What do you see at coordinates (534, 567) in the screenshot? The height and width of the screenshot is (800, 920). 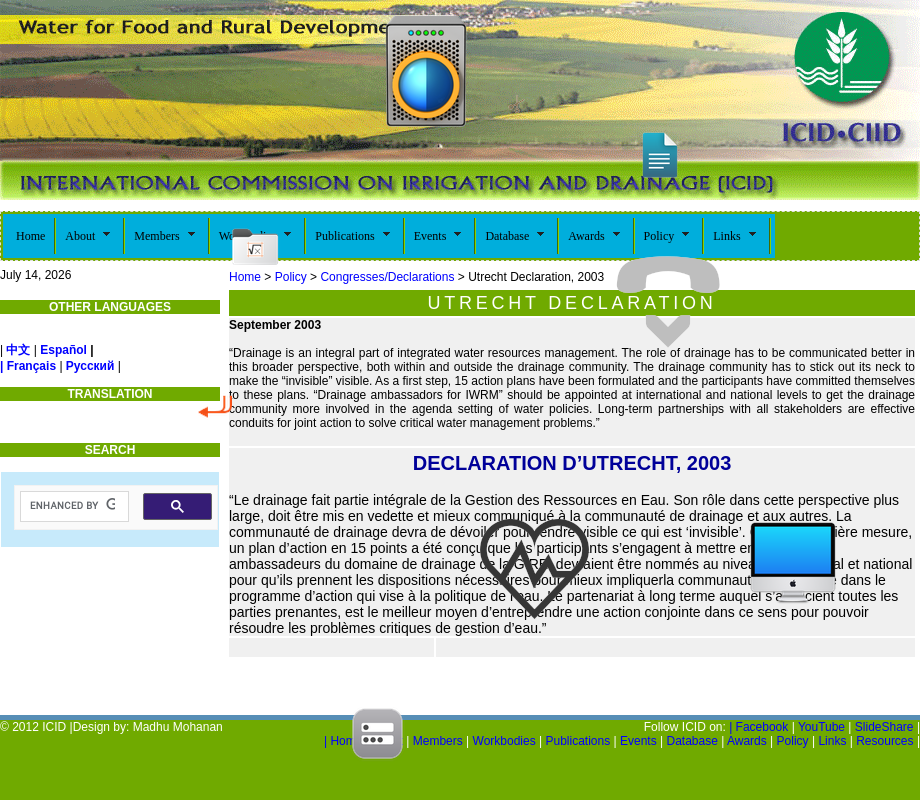 I see `open health or fitness app` at bounding box center [534, 567].